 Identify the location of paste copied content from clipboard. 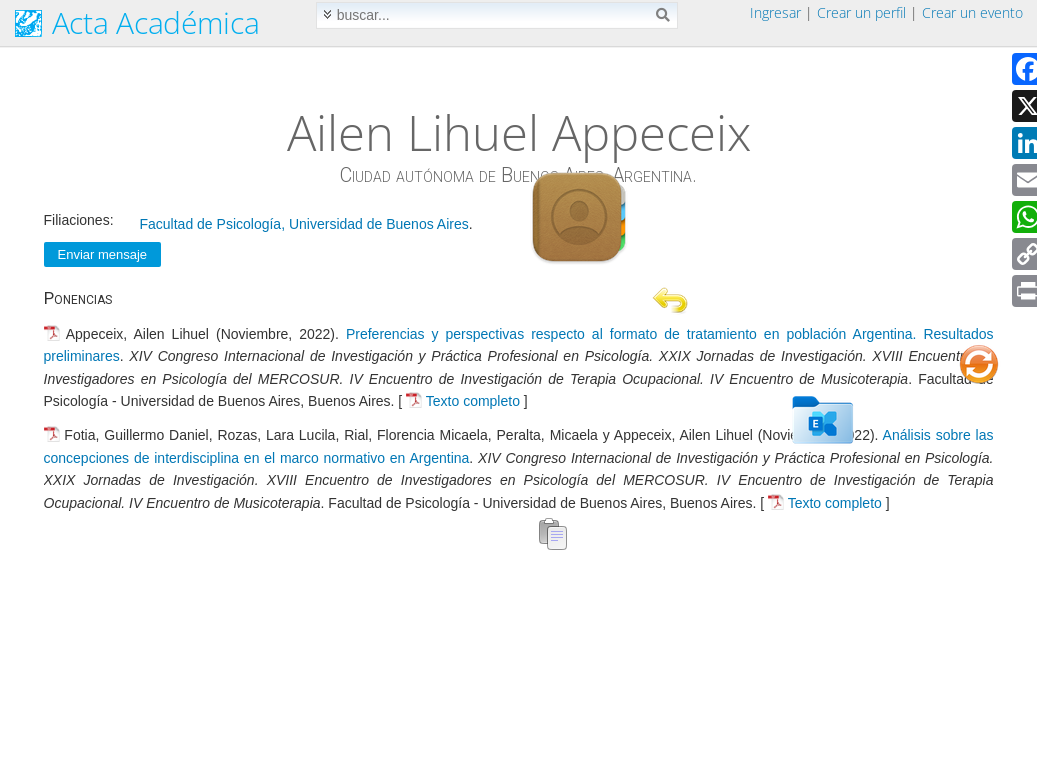
(553, 534).